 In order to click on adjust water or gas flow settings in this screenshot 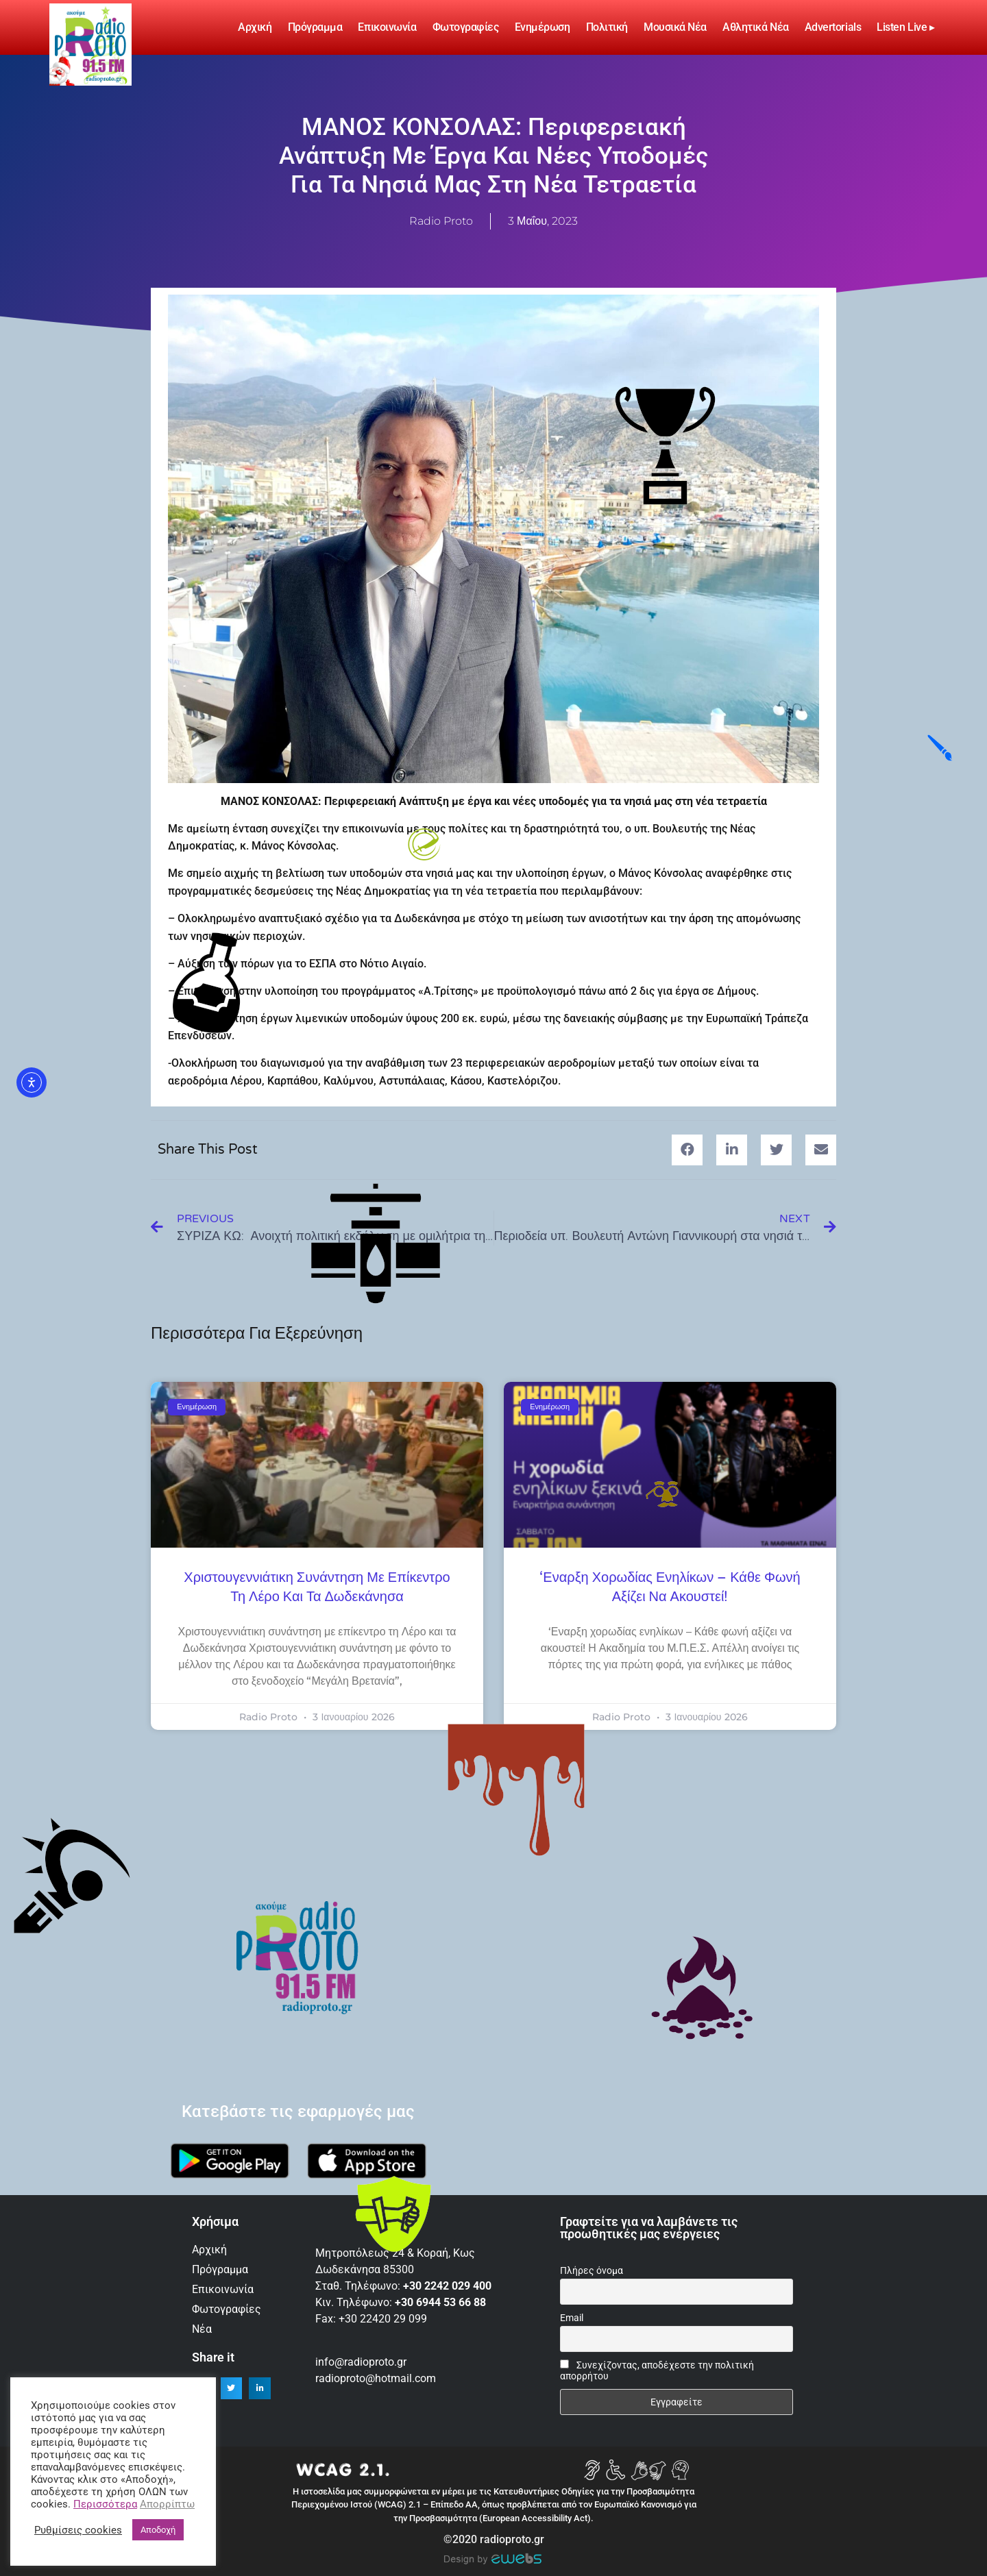, I will do `click(376, 1243)`.